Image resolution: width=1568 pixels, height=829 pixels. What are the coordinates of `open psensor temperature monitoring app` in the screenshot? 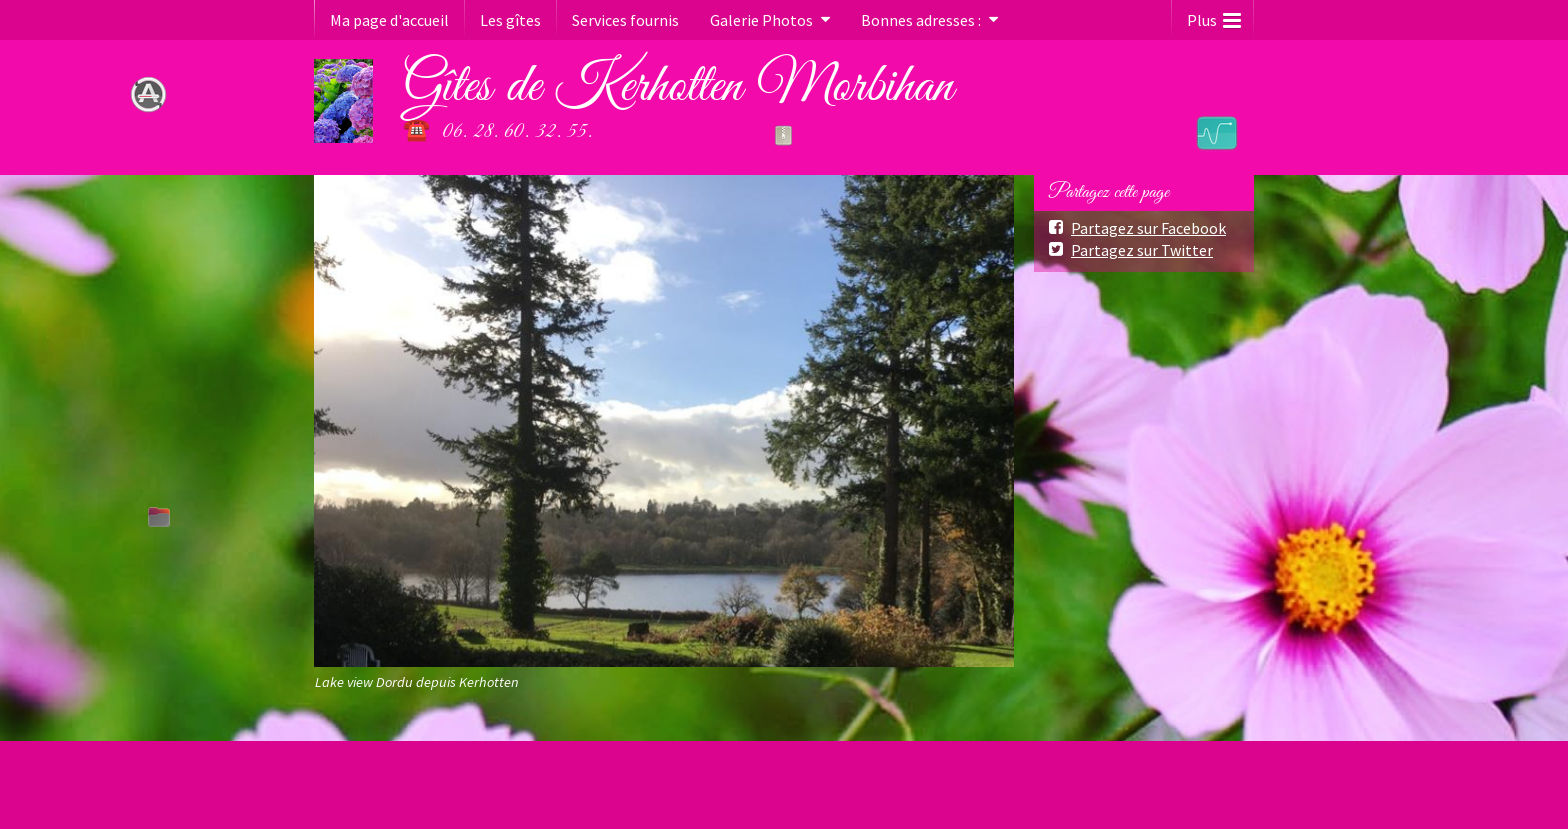 It's located at (1217, 133).